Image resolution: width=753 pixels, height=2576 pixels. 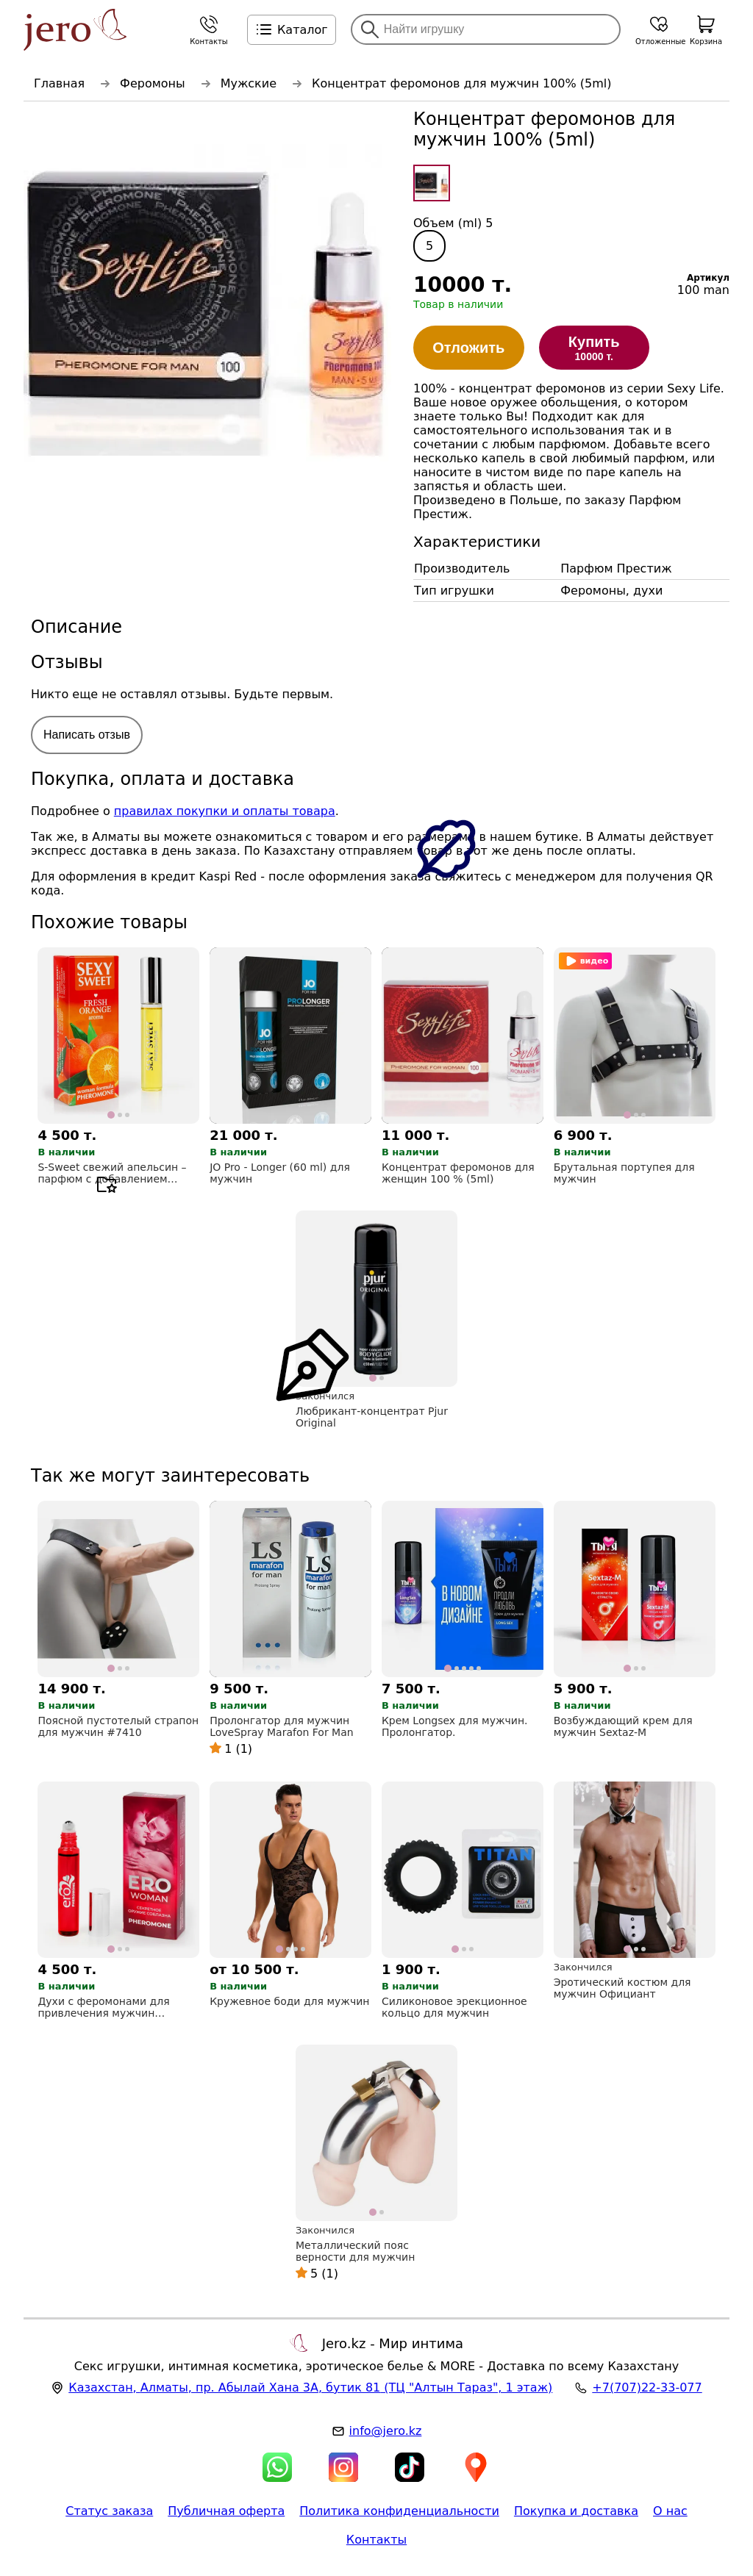 I want to click on access your starred or favorite folders, so click(x=107, y=1184).